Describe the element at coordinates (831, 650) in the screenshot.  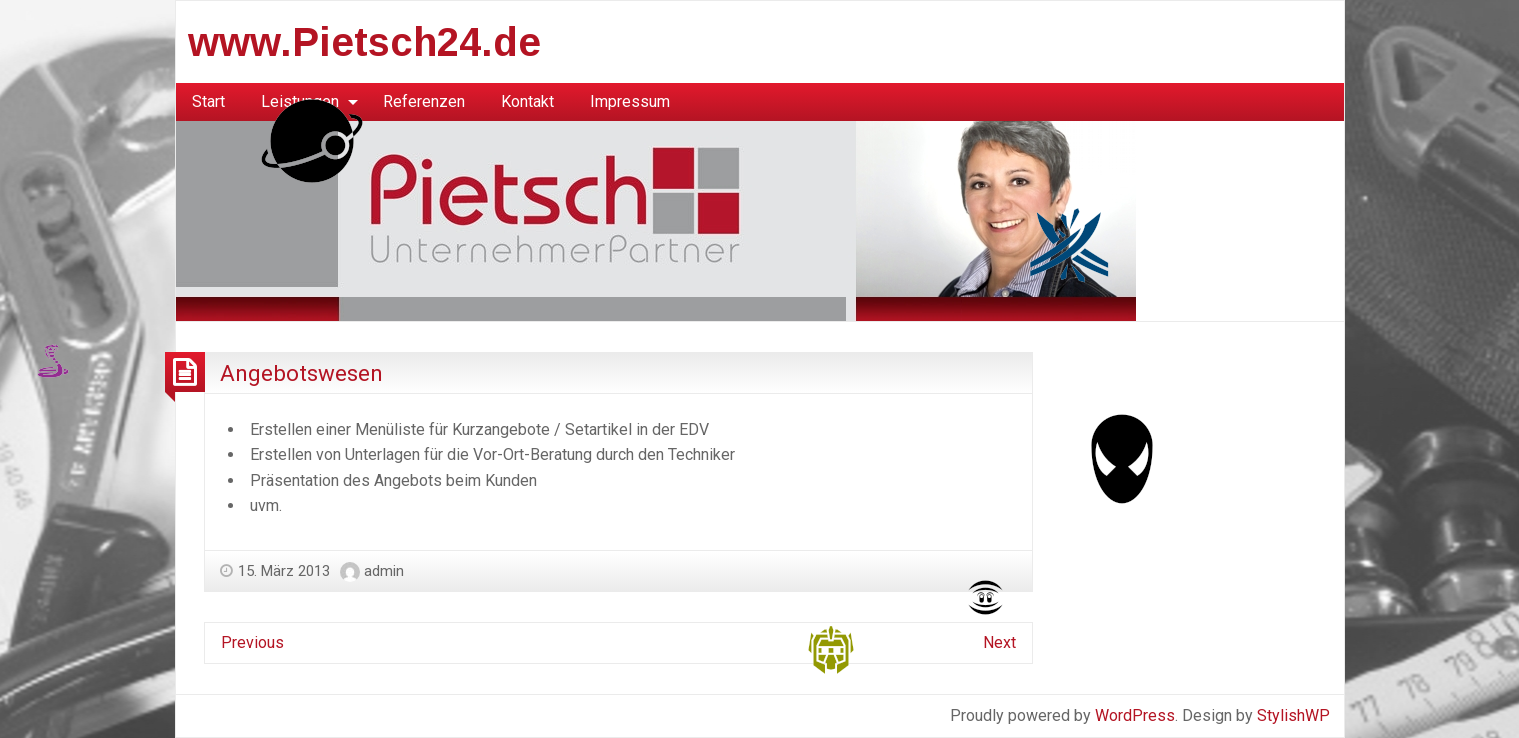
I see `select mech or robot character class` at that location.